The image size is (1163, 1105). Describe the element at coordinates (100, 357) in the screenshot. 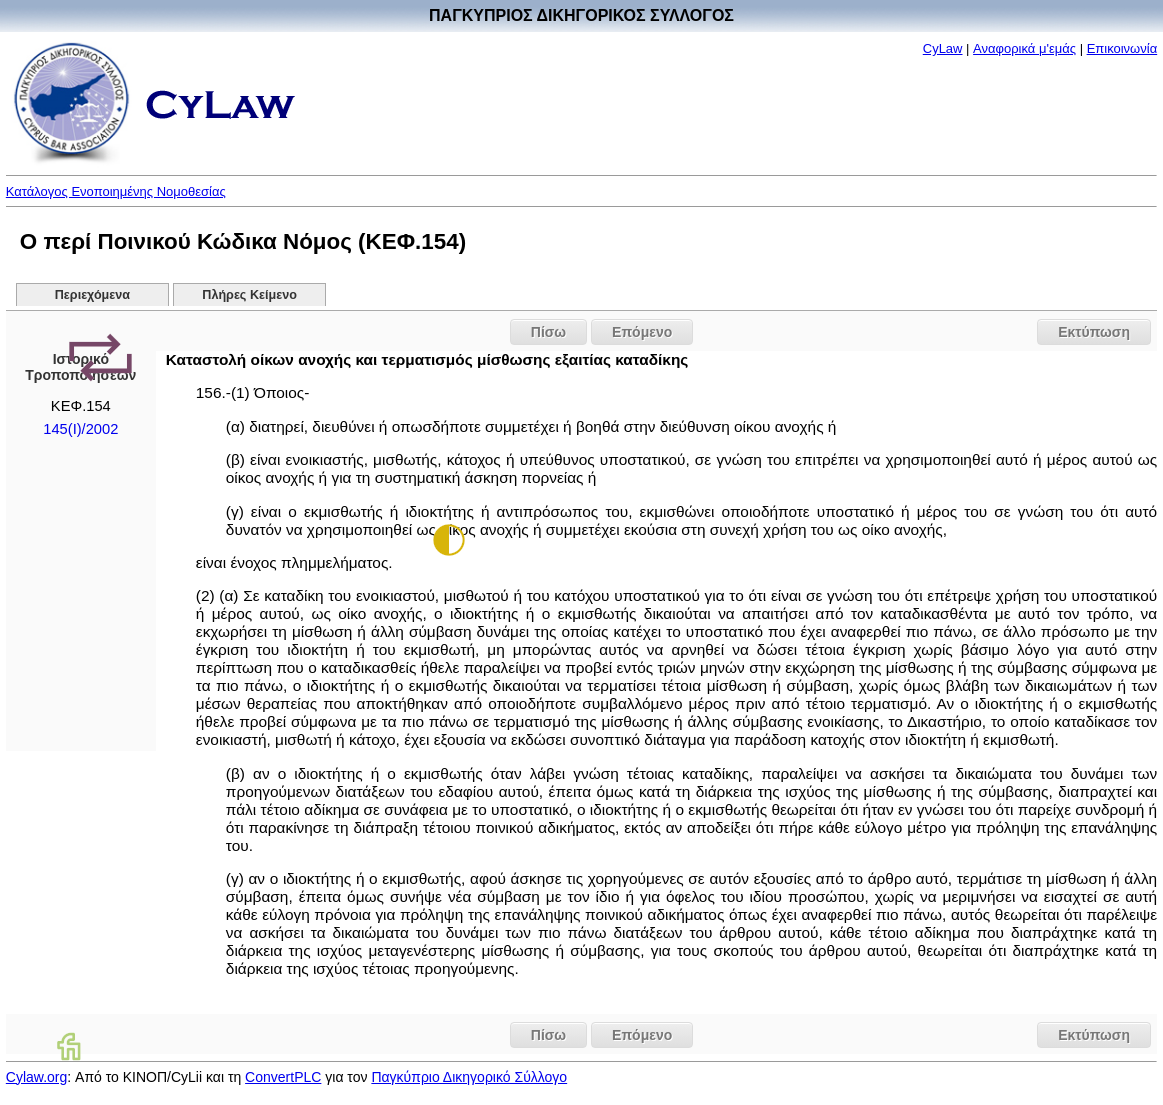

I see `enable repeat mode for media playback` at that location.